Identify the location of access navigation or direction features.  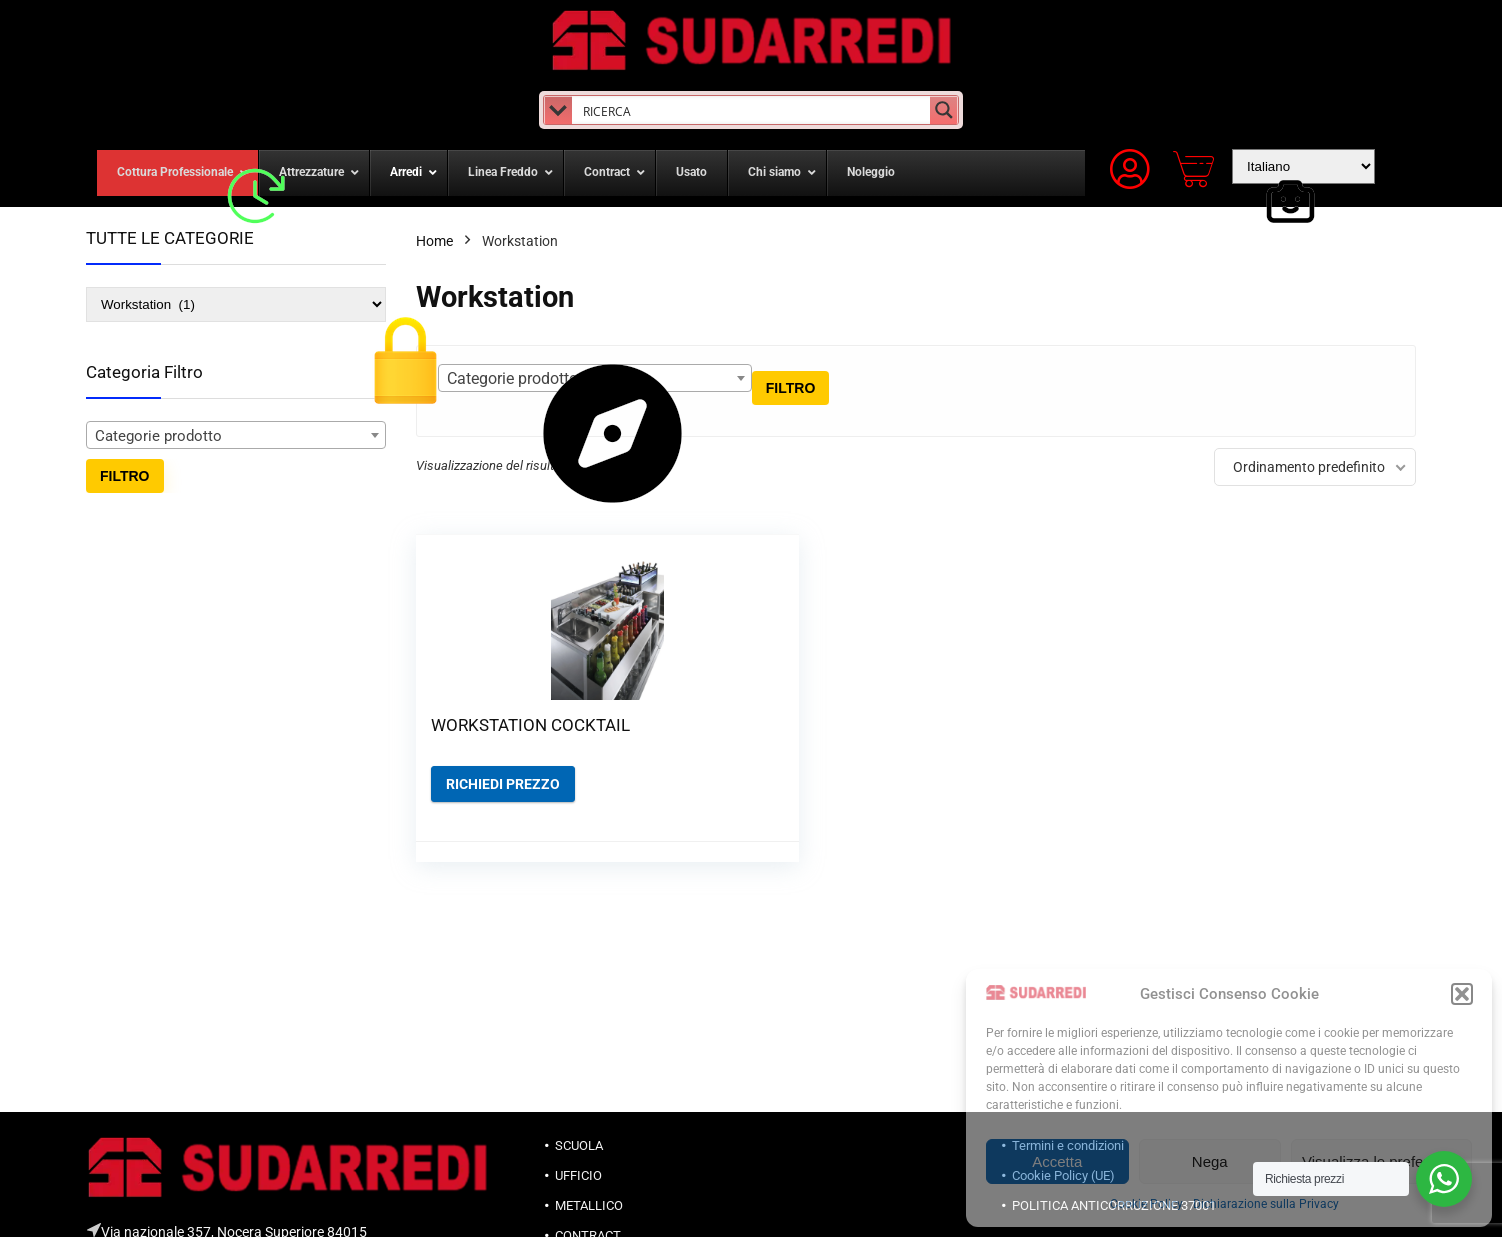
(612, 433).